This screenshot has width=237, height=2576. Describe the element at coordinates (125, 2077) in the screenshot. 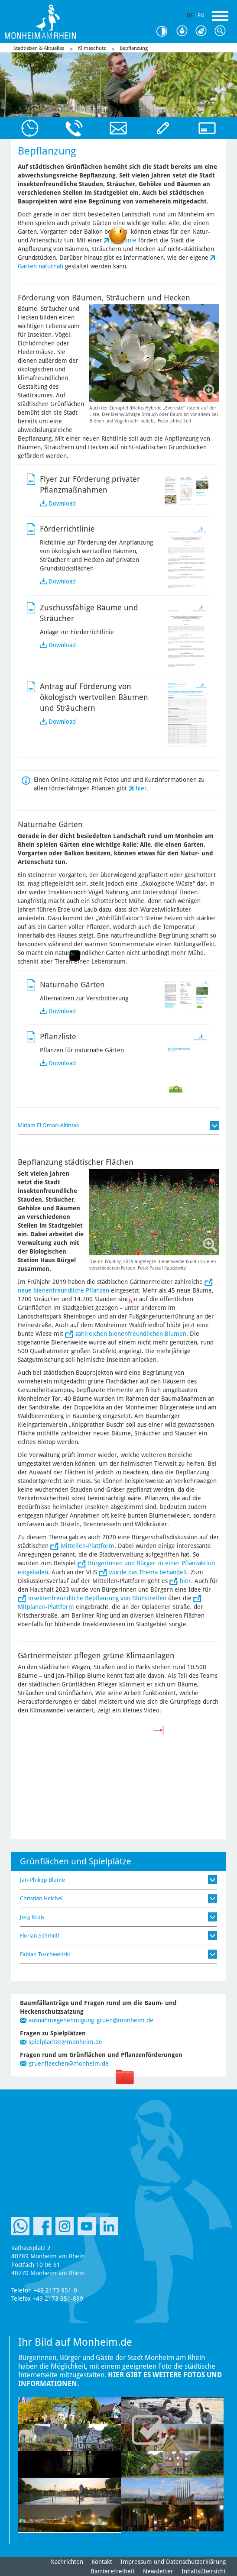

I see `access the root directory folder` at that location.